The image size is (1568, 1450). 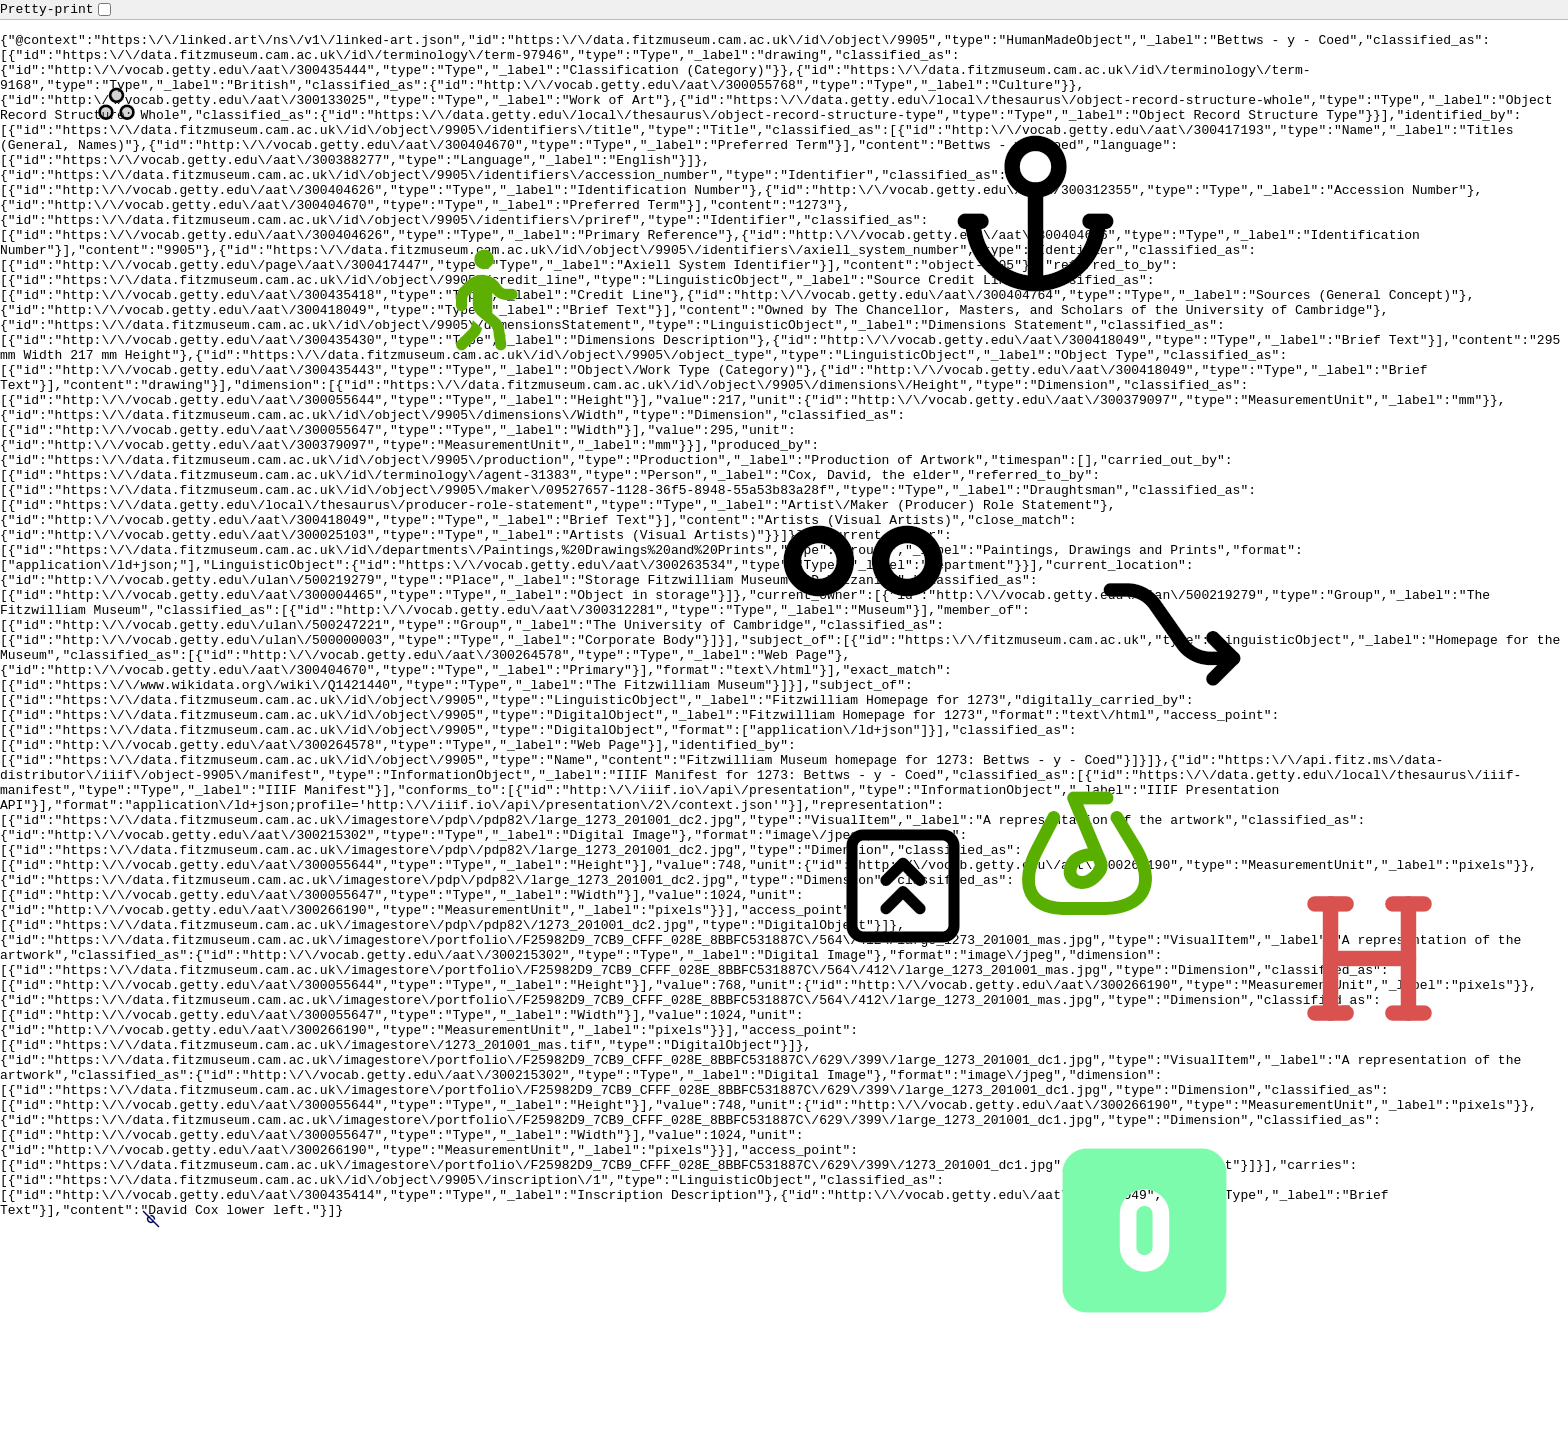 I want to click on open bandlab music creation app, so click(x=1087, y=850).